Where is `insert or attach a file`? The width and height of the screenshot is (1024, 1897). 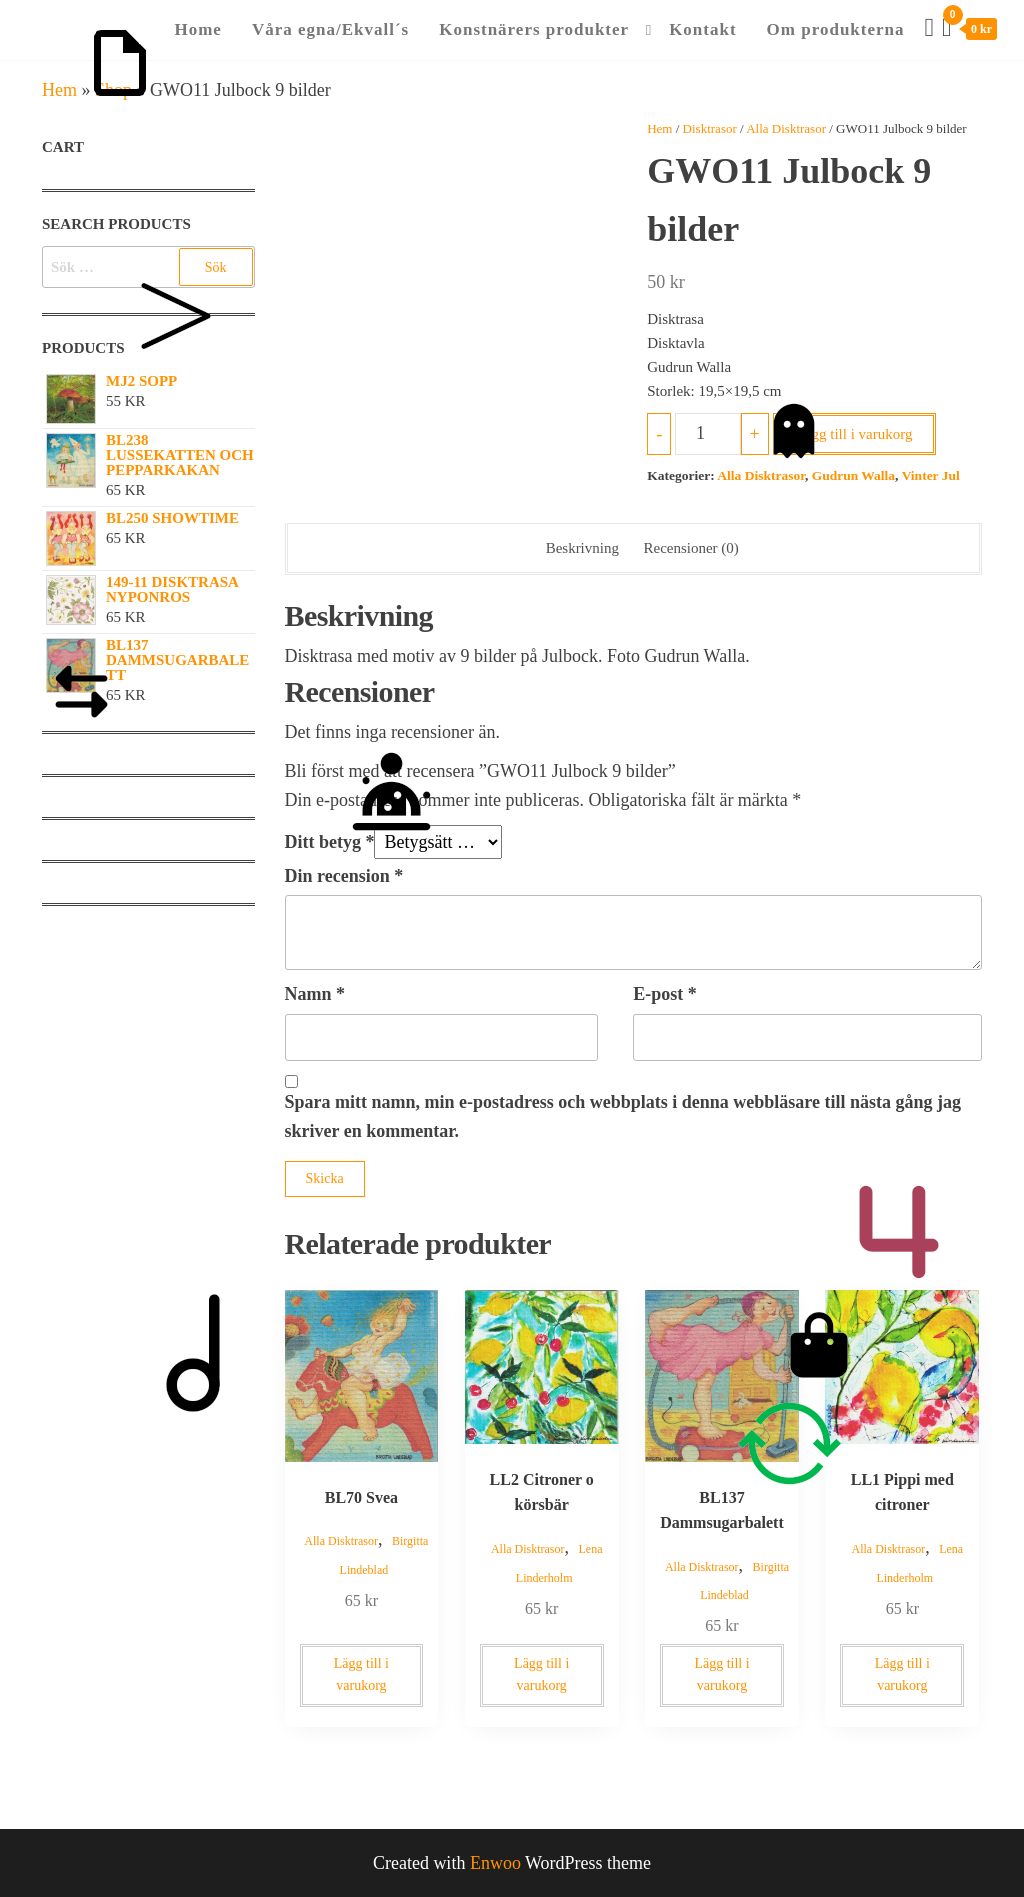 insert or attach a file is located at coordinates (120, 63).